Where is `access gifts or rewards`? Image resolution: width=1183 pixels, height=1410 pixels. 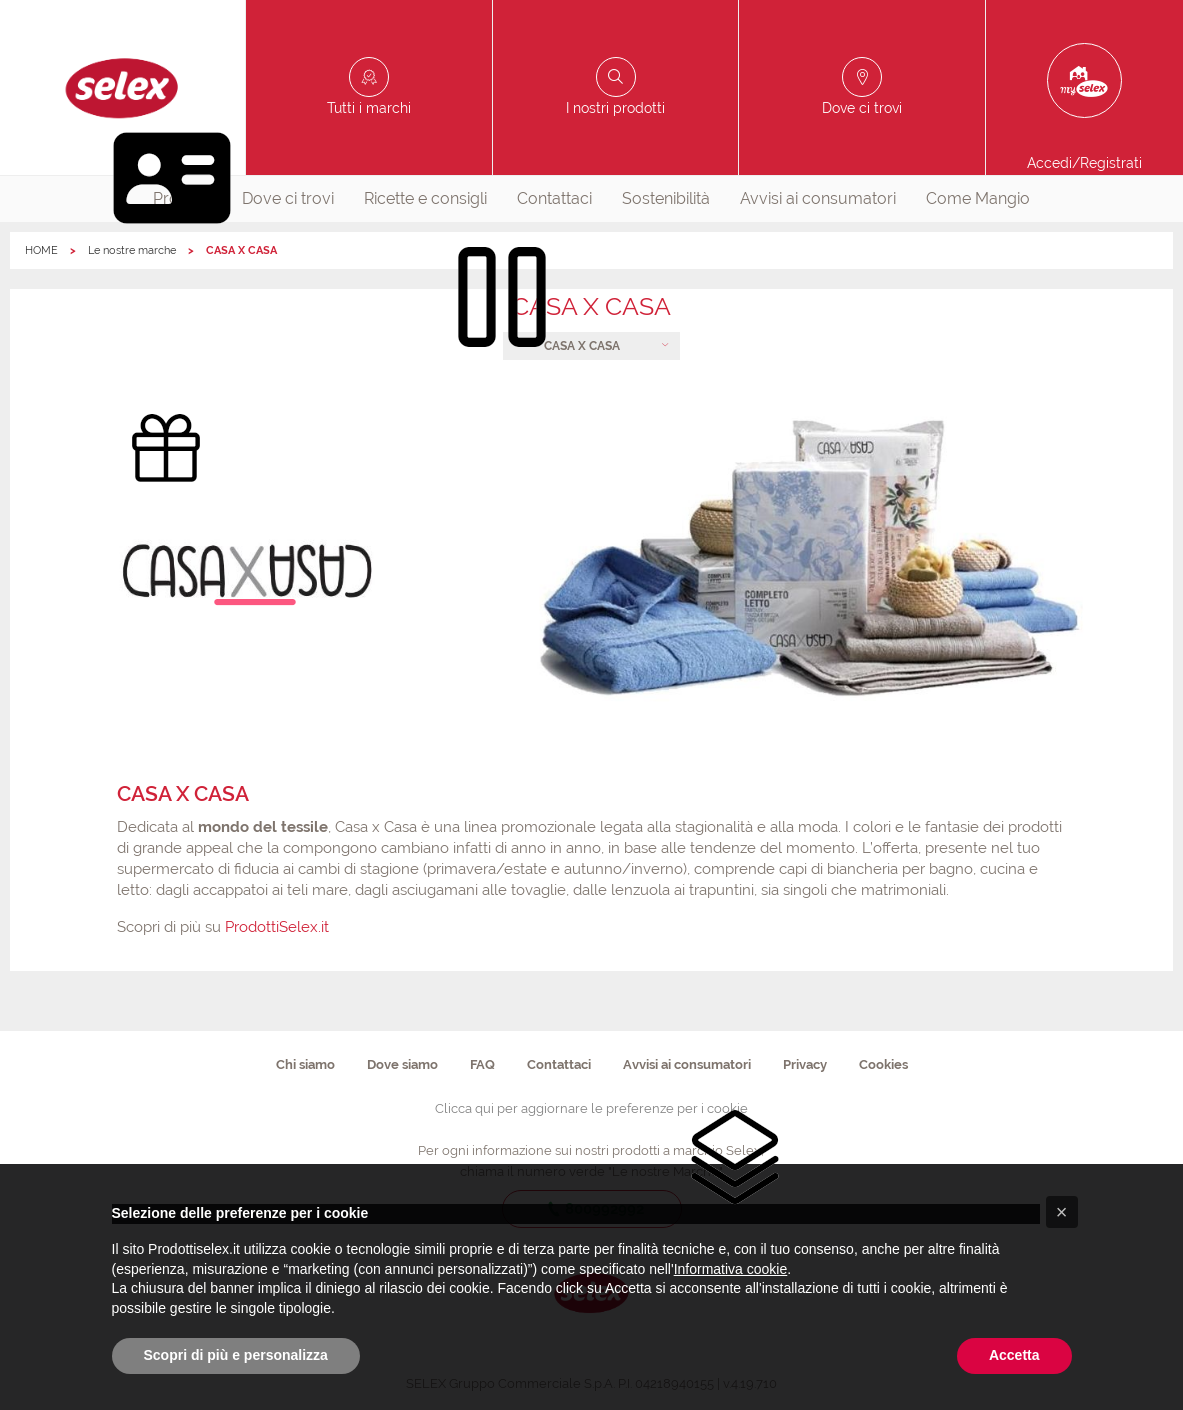 access gifts or rewards is located at coordinates (166, 451).